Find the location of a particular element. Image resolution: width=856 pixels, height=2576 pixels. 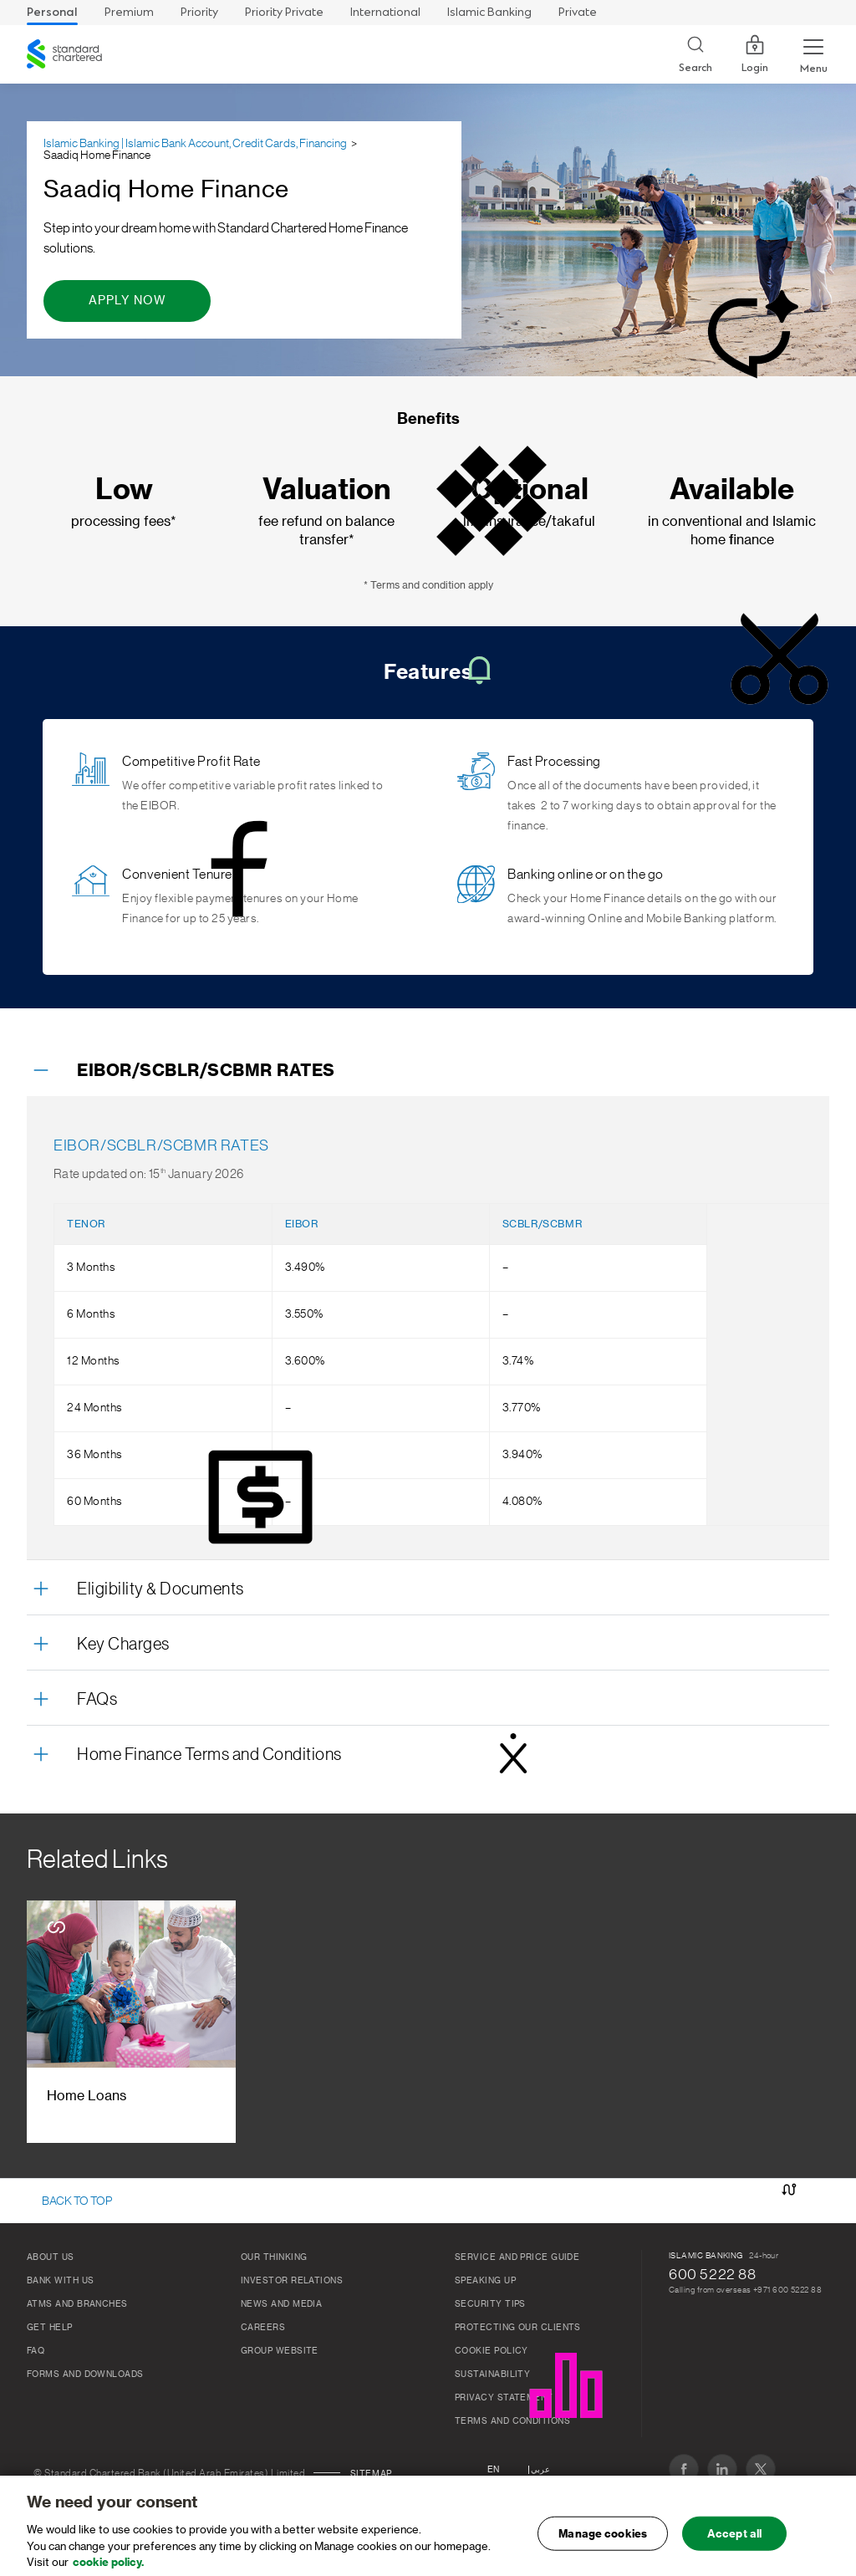

start a conversation with AI assistant is located at coordinates (749, 335).